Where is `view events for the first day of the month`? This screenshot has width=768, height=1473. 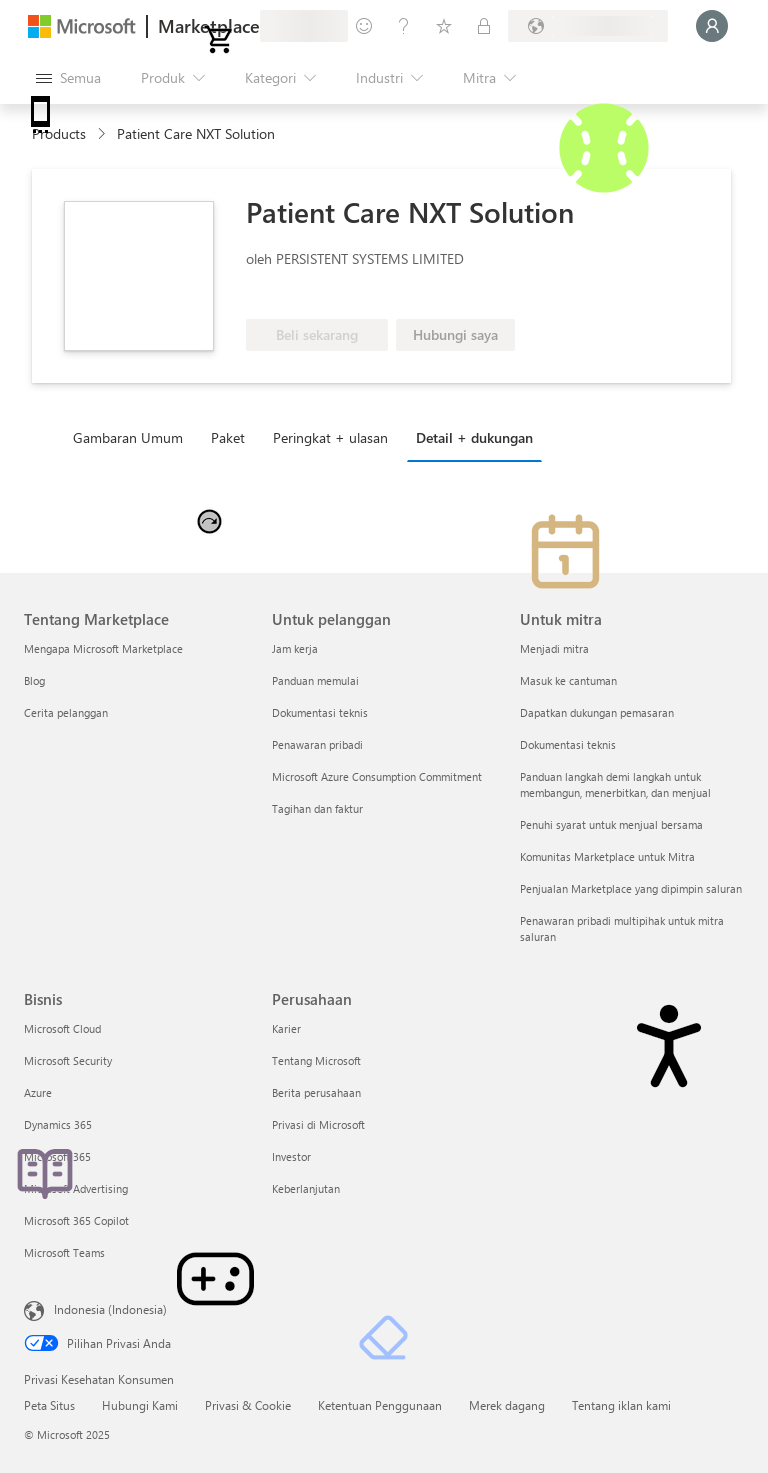
view events for the first day of the month is located at coordinates (565, 551).